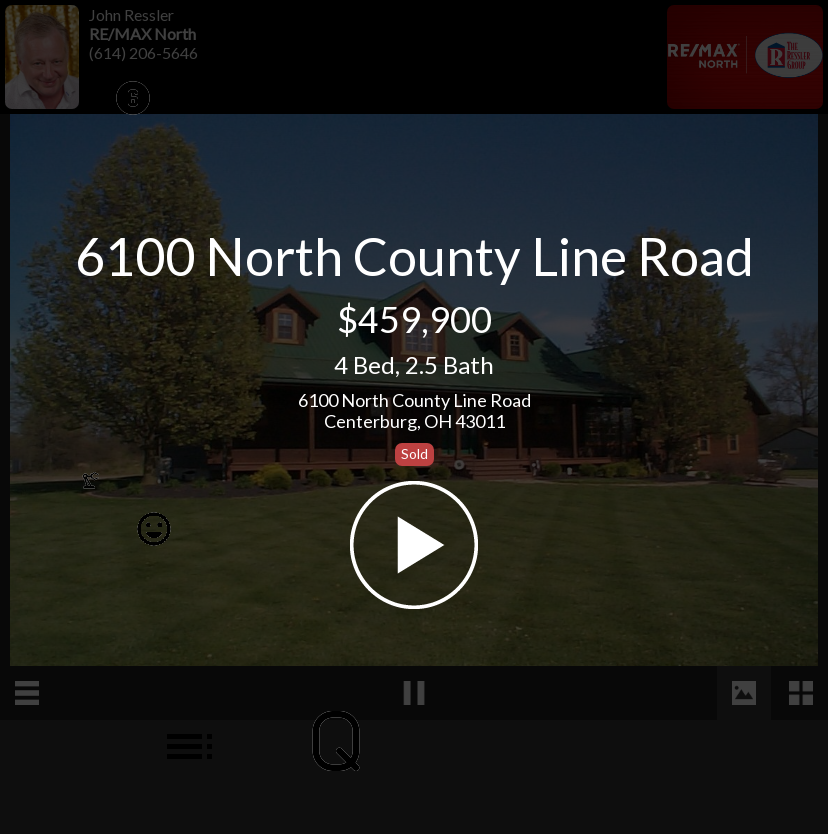  What do you see at coordinates (189, 746) in the screenshot?
I see `view table of contents` at bounding box center [189, 746].